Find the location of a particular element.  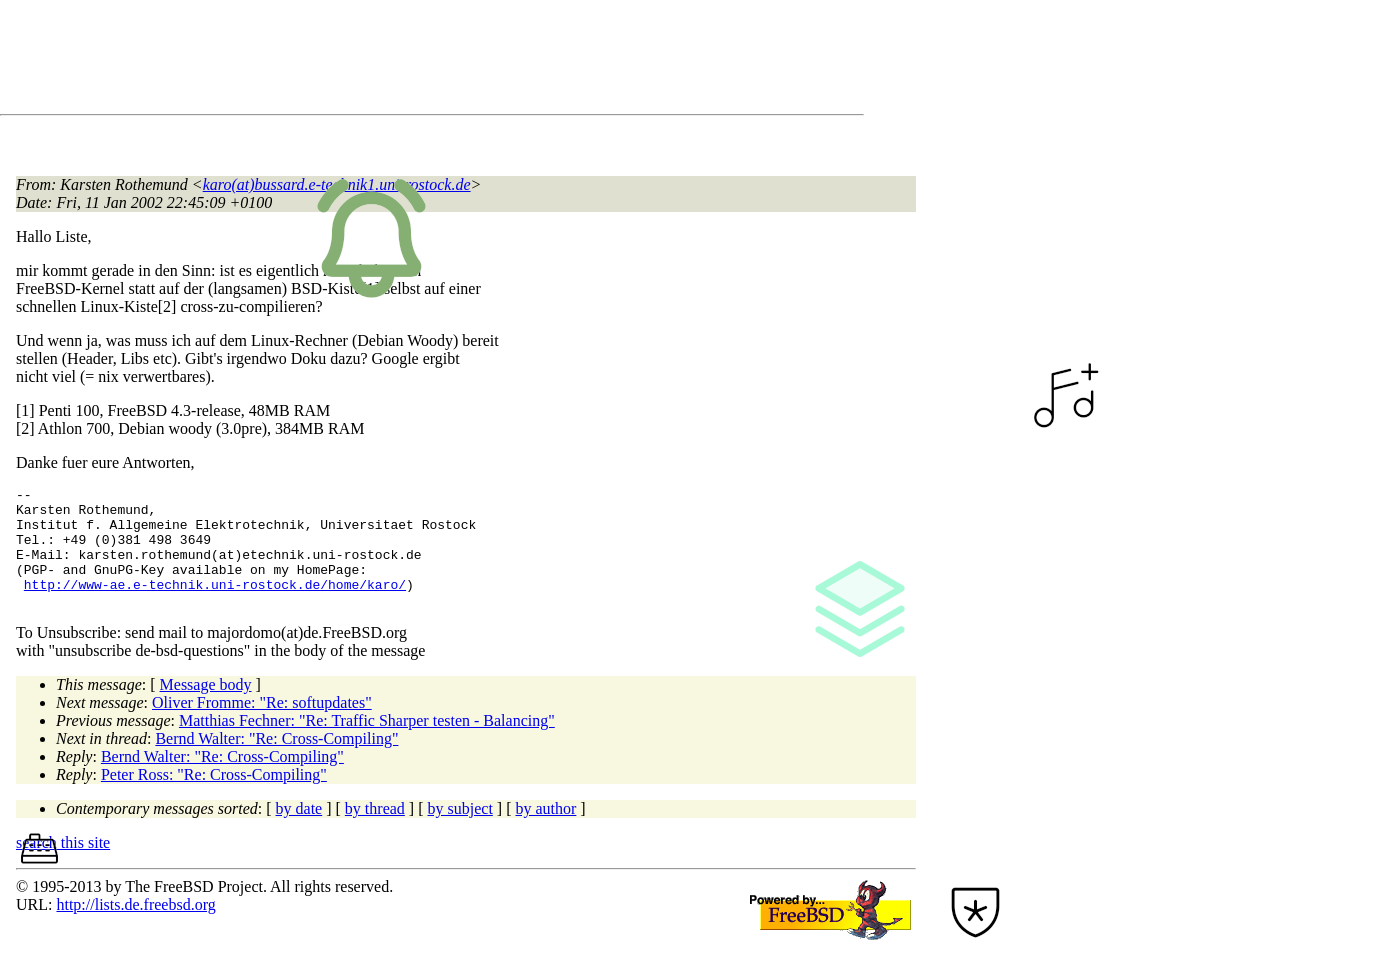

indicates premium or verified security status is located at coordinates (975, 909).